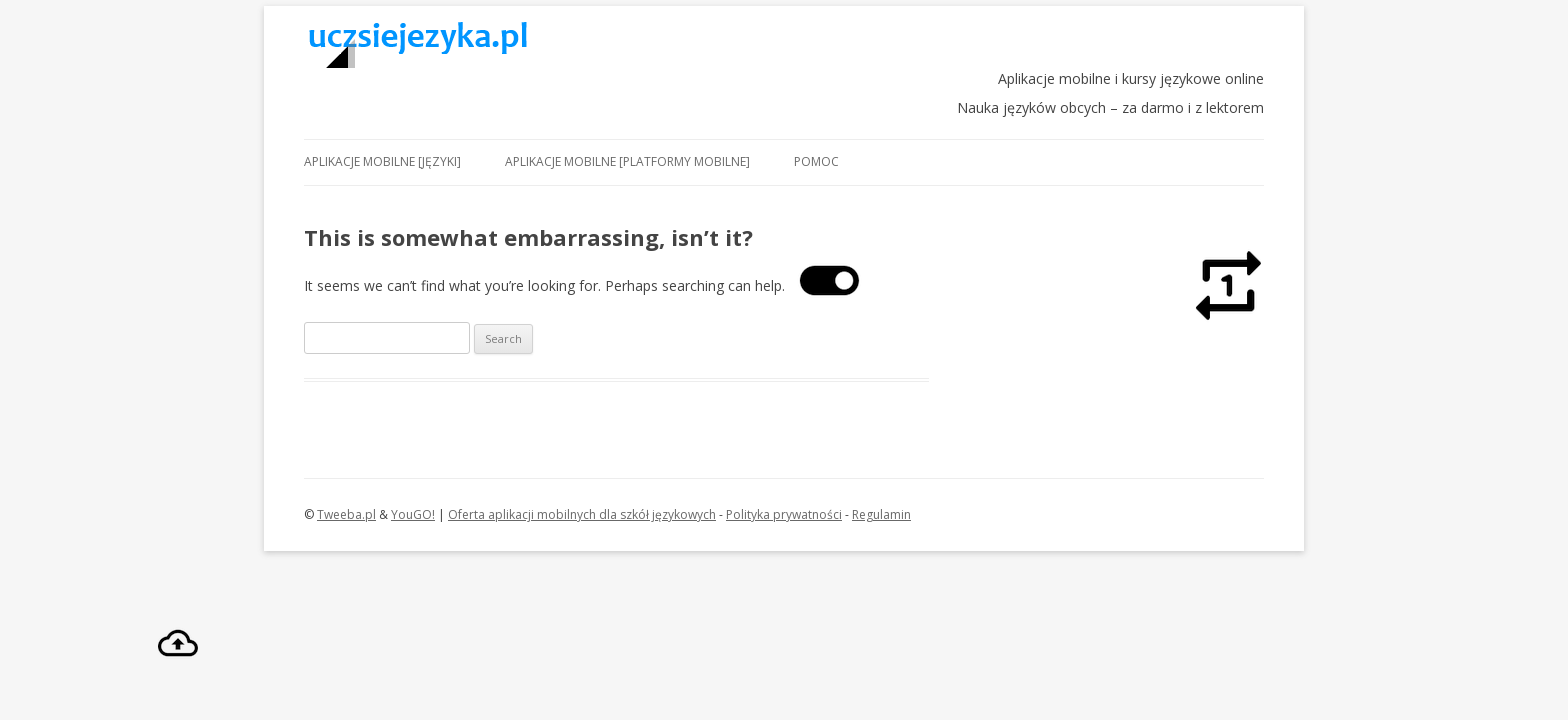 The image size is (1568, 720). What do you see at coordinates (178, 643) in the screenshot?
I see `upload file to cloud storage` at bounding box center [178, 643].